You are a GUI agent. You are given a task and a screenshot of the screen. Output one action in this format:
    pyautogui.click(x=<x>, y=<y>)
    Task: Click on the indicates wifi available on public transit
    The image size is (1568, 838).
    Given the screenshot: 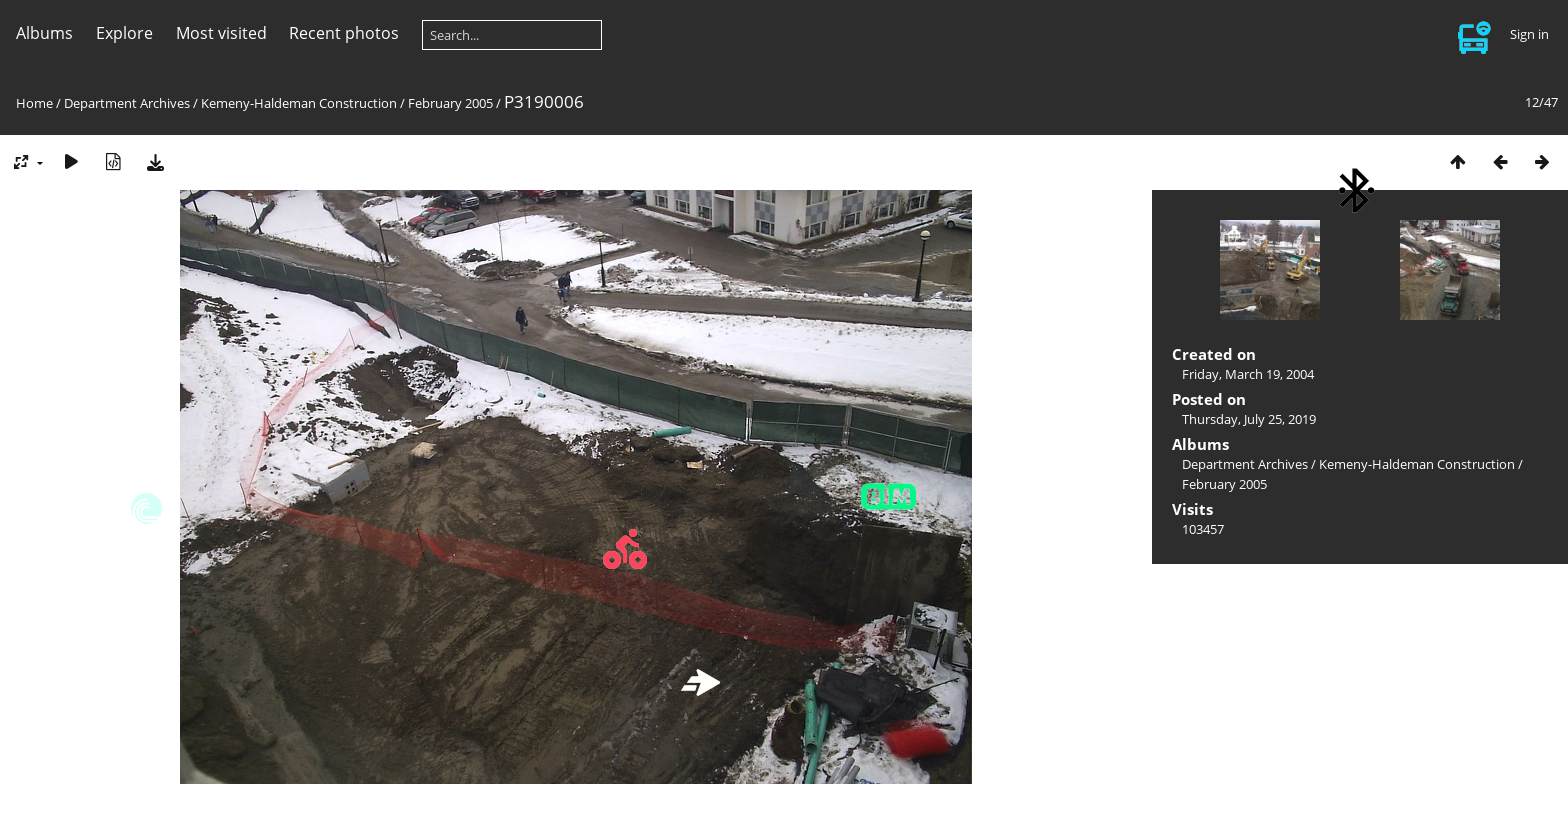 What is the action you would take?
    pyautogui.click(x=1473, y=38)
    